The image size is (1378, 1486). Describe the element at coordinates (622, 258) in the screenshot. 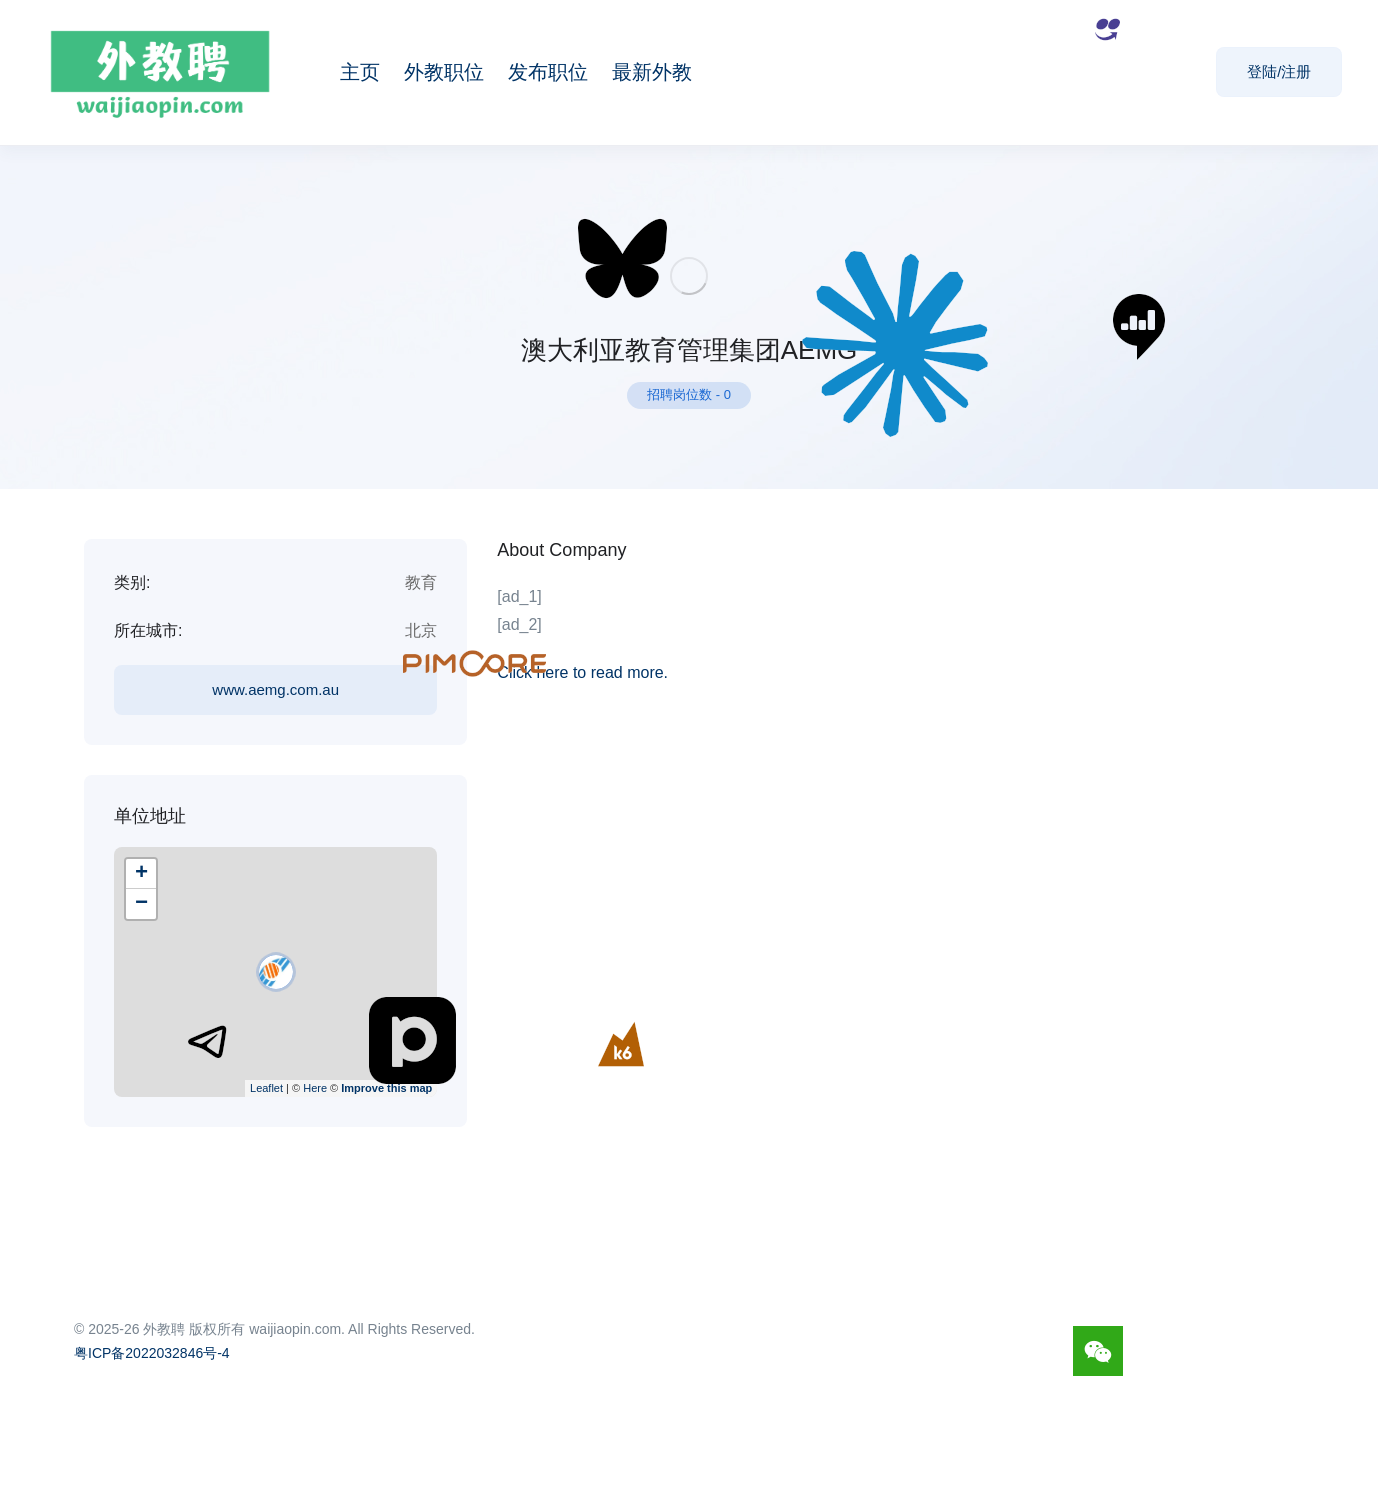

I see `open the Bluesky app` at that location.